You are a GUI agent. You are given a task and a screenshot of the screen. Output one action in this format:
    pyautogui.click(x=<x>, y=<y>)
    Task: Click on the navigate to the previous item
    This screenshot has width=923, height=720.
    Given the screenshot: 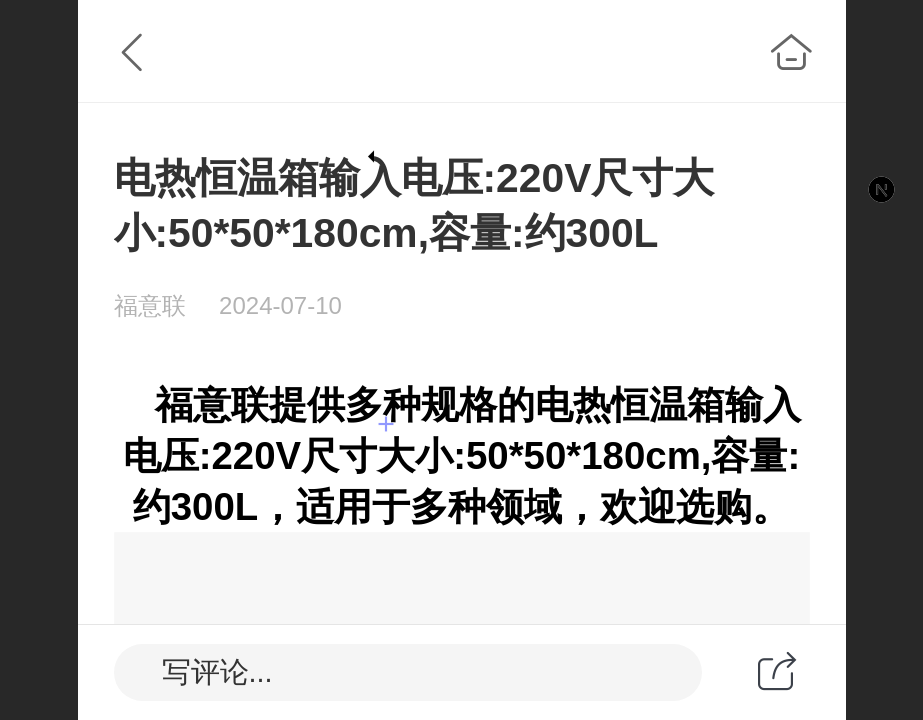 What is the action you would take?
    pyautogui.click(x=372, y=156)
    